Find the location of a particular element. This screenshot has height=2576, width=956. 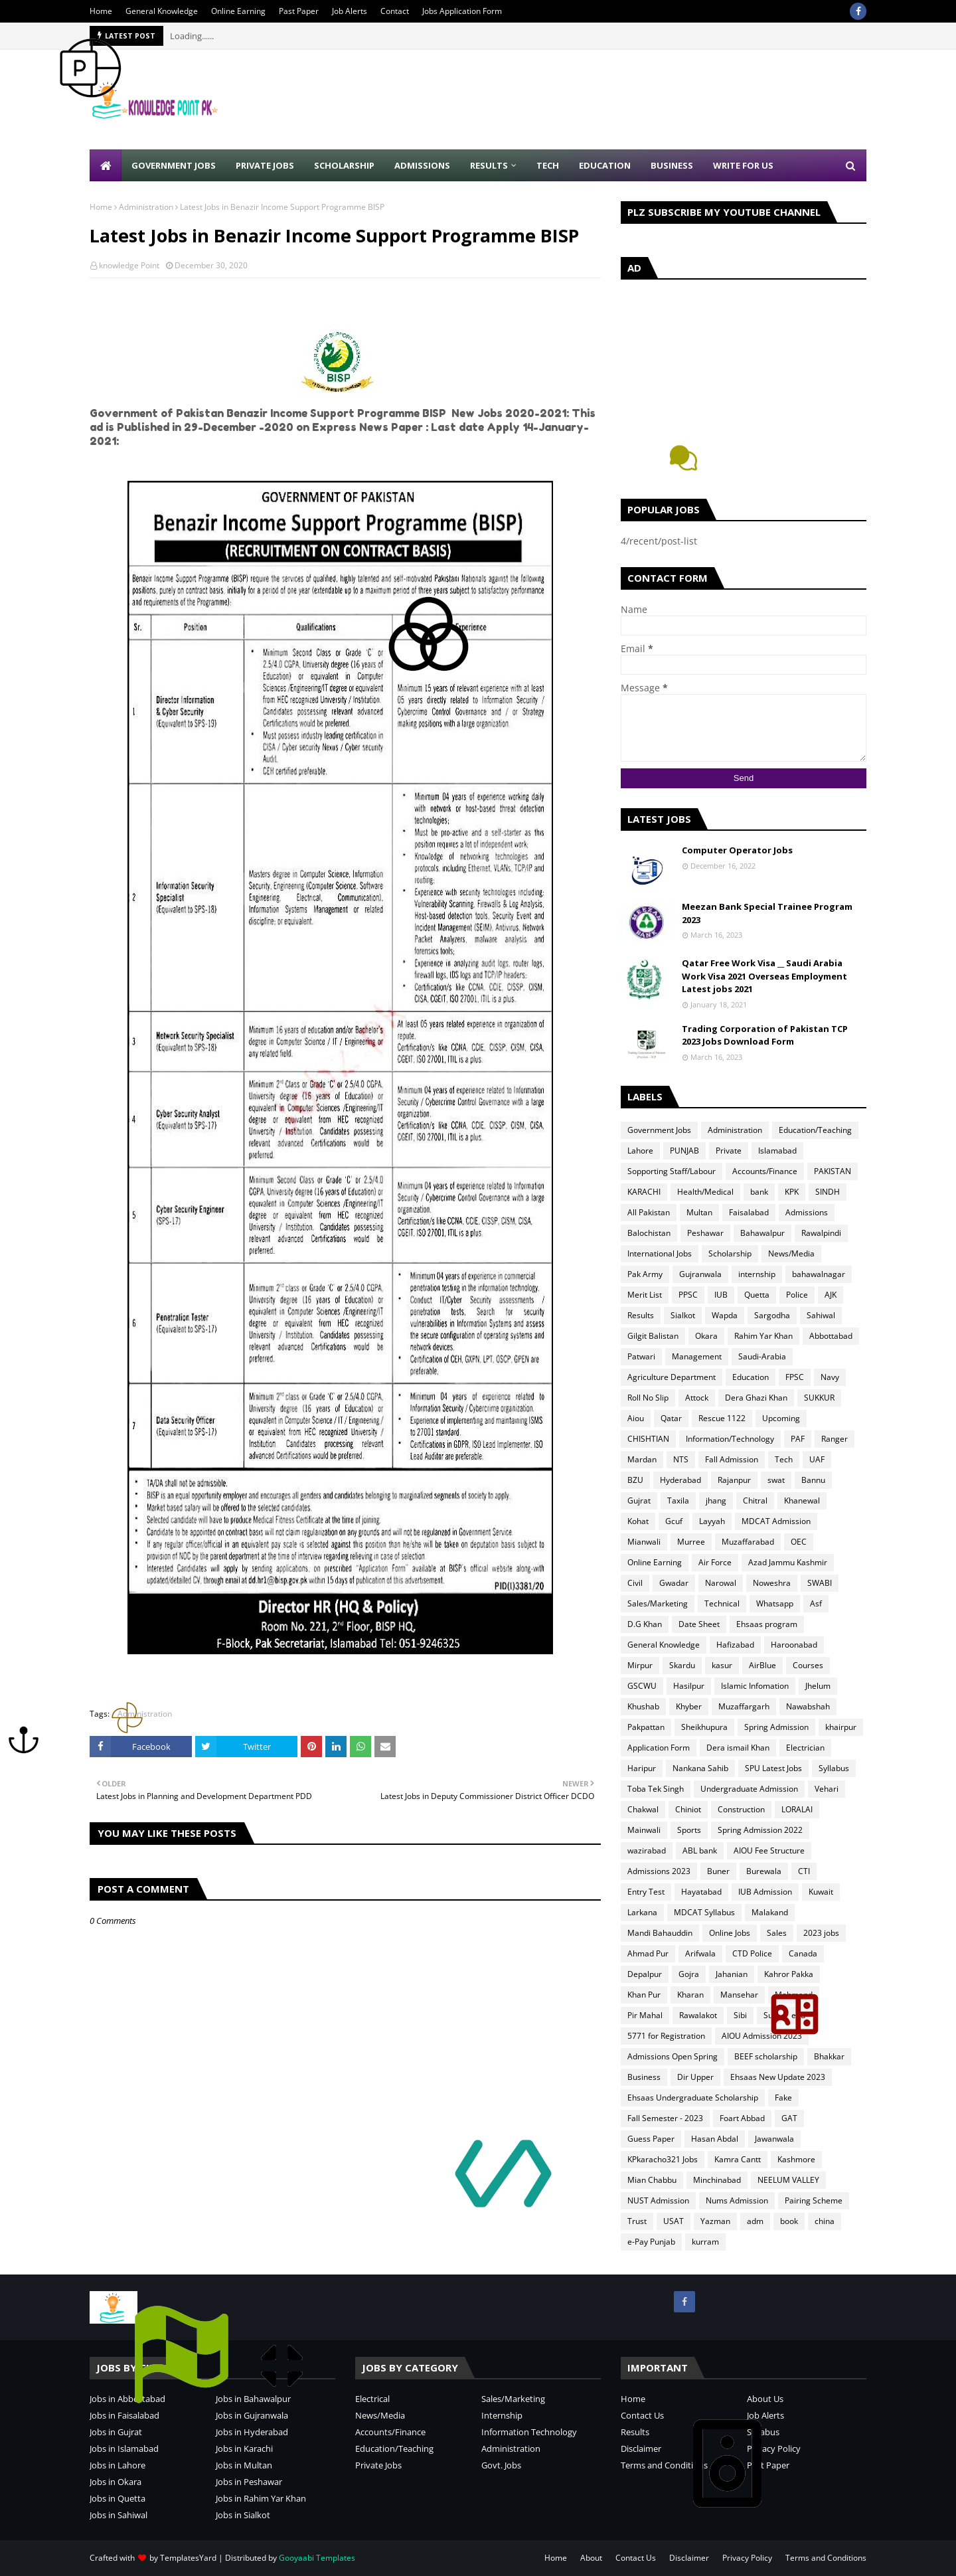

polymer project branding or logo is located at coordinates (503, 2174).